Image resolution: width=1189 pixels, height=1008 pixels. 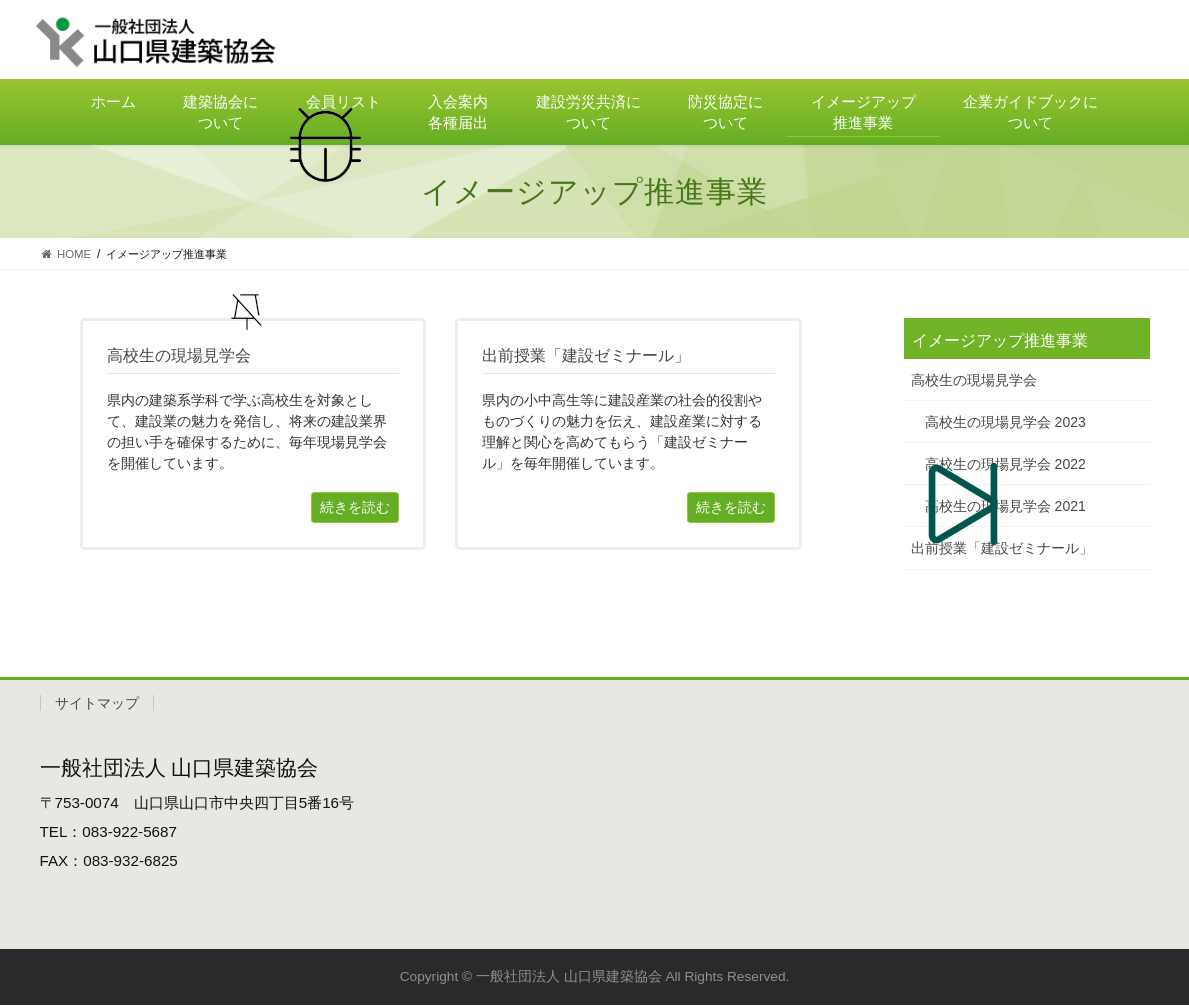 What do you see at coordinates (247, 310) in the screenshot?
I see `unpin this item` at bounding box center [247, 310].